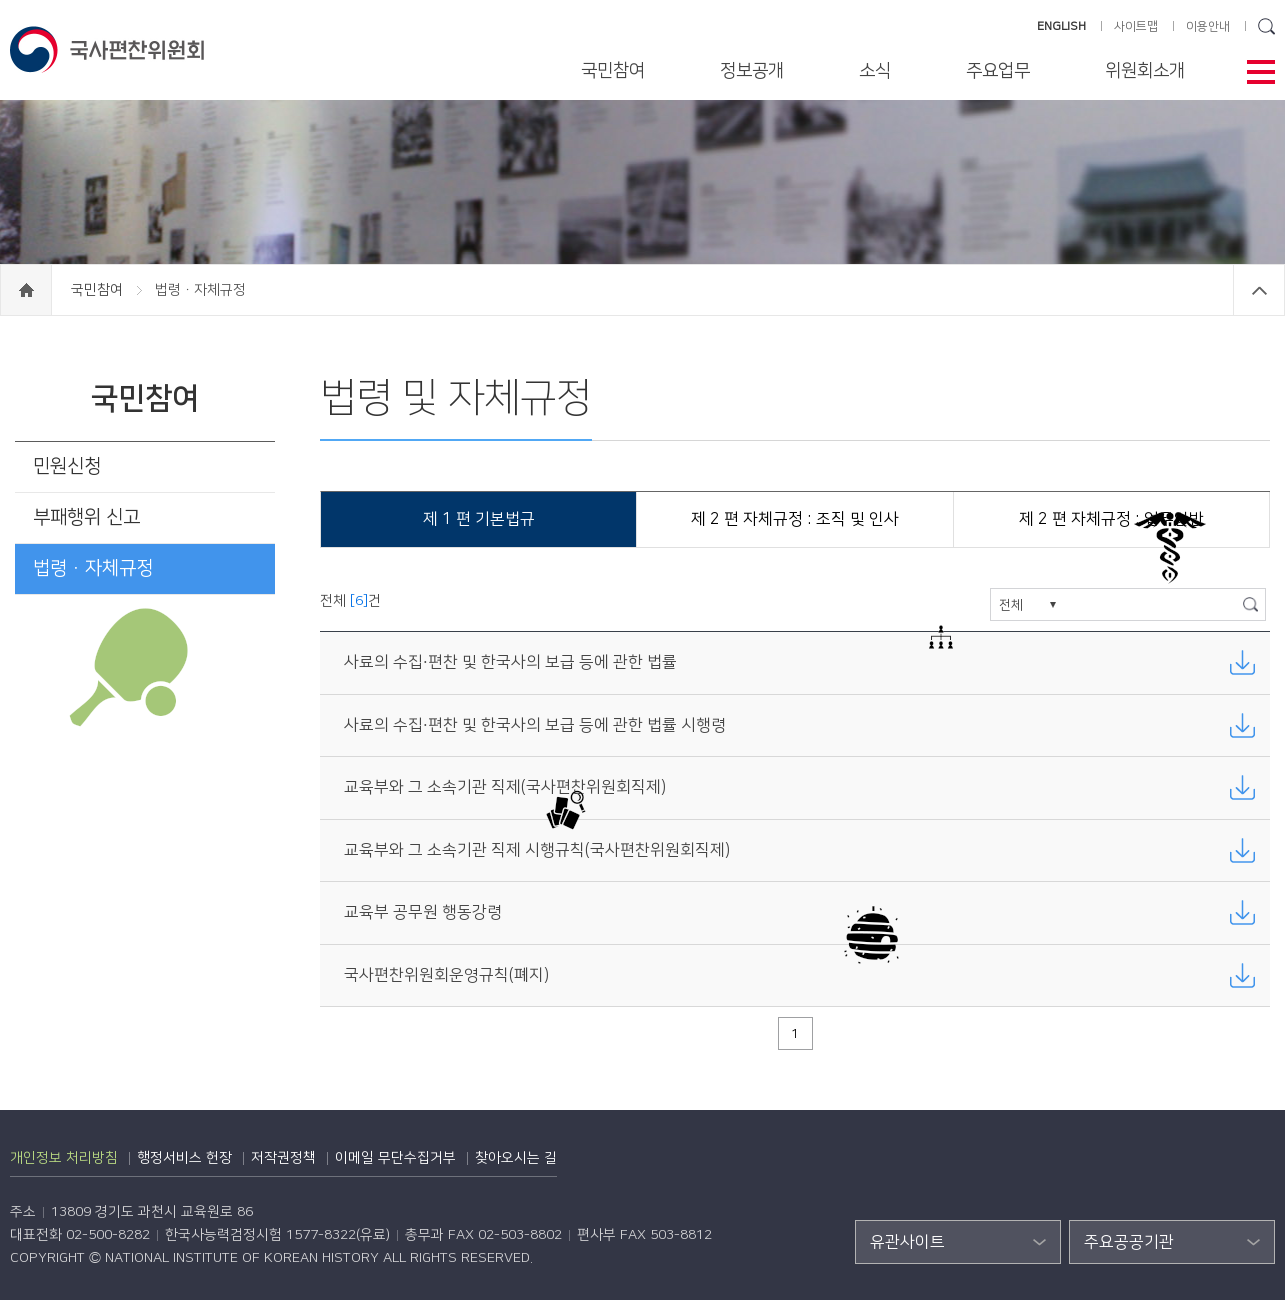 This screenshot has width=1285, height=1300. Describe the element at coordinates (1170, 548) in the screenshot. I see `access health or medical features` at that location.